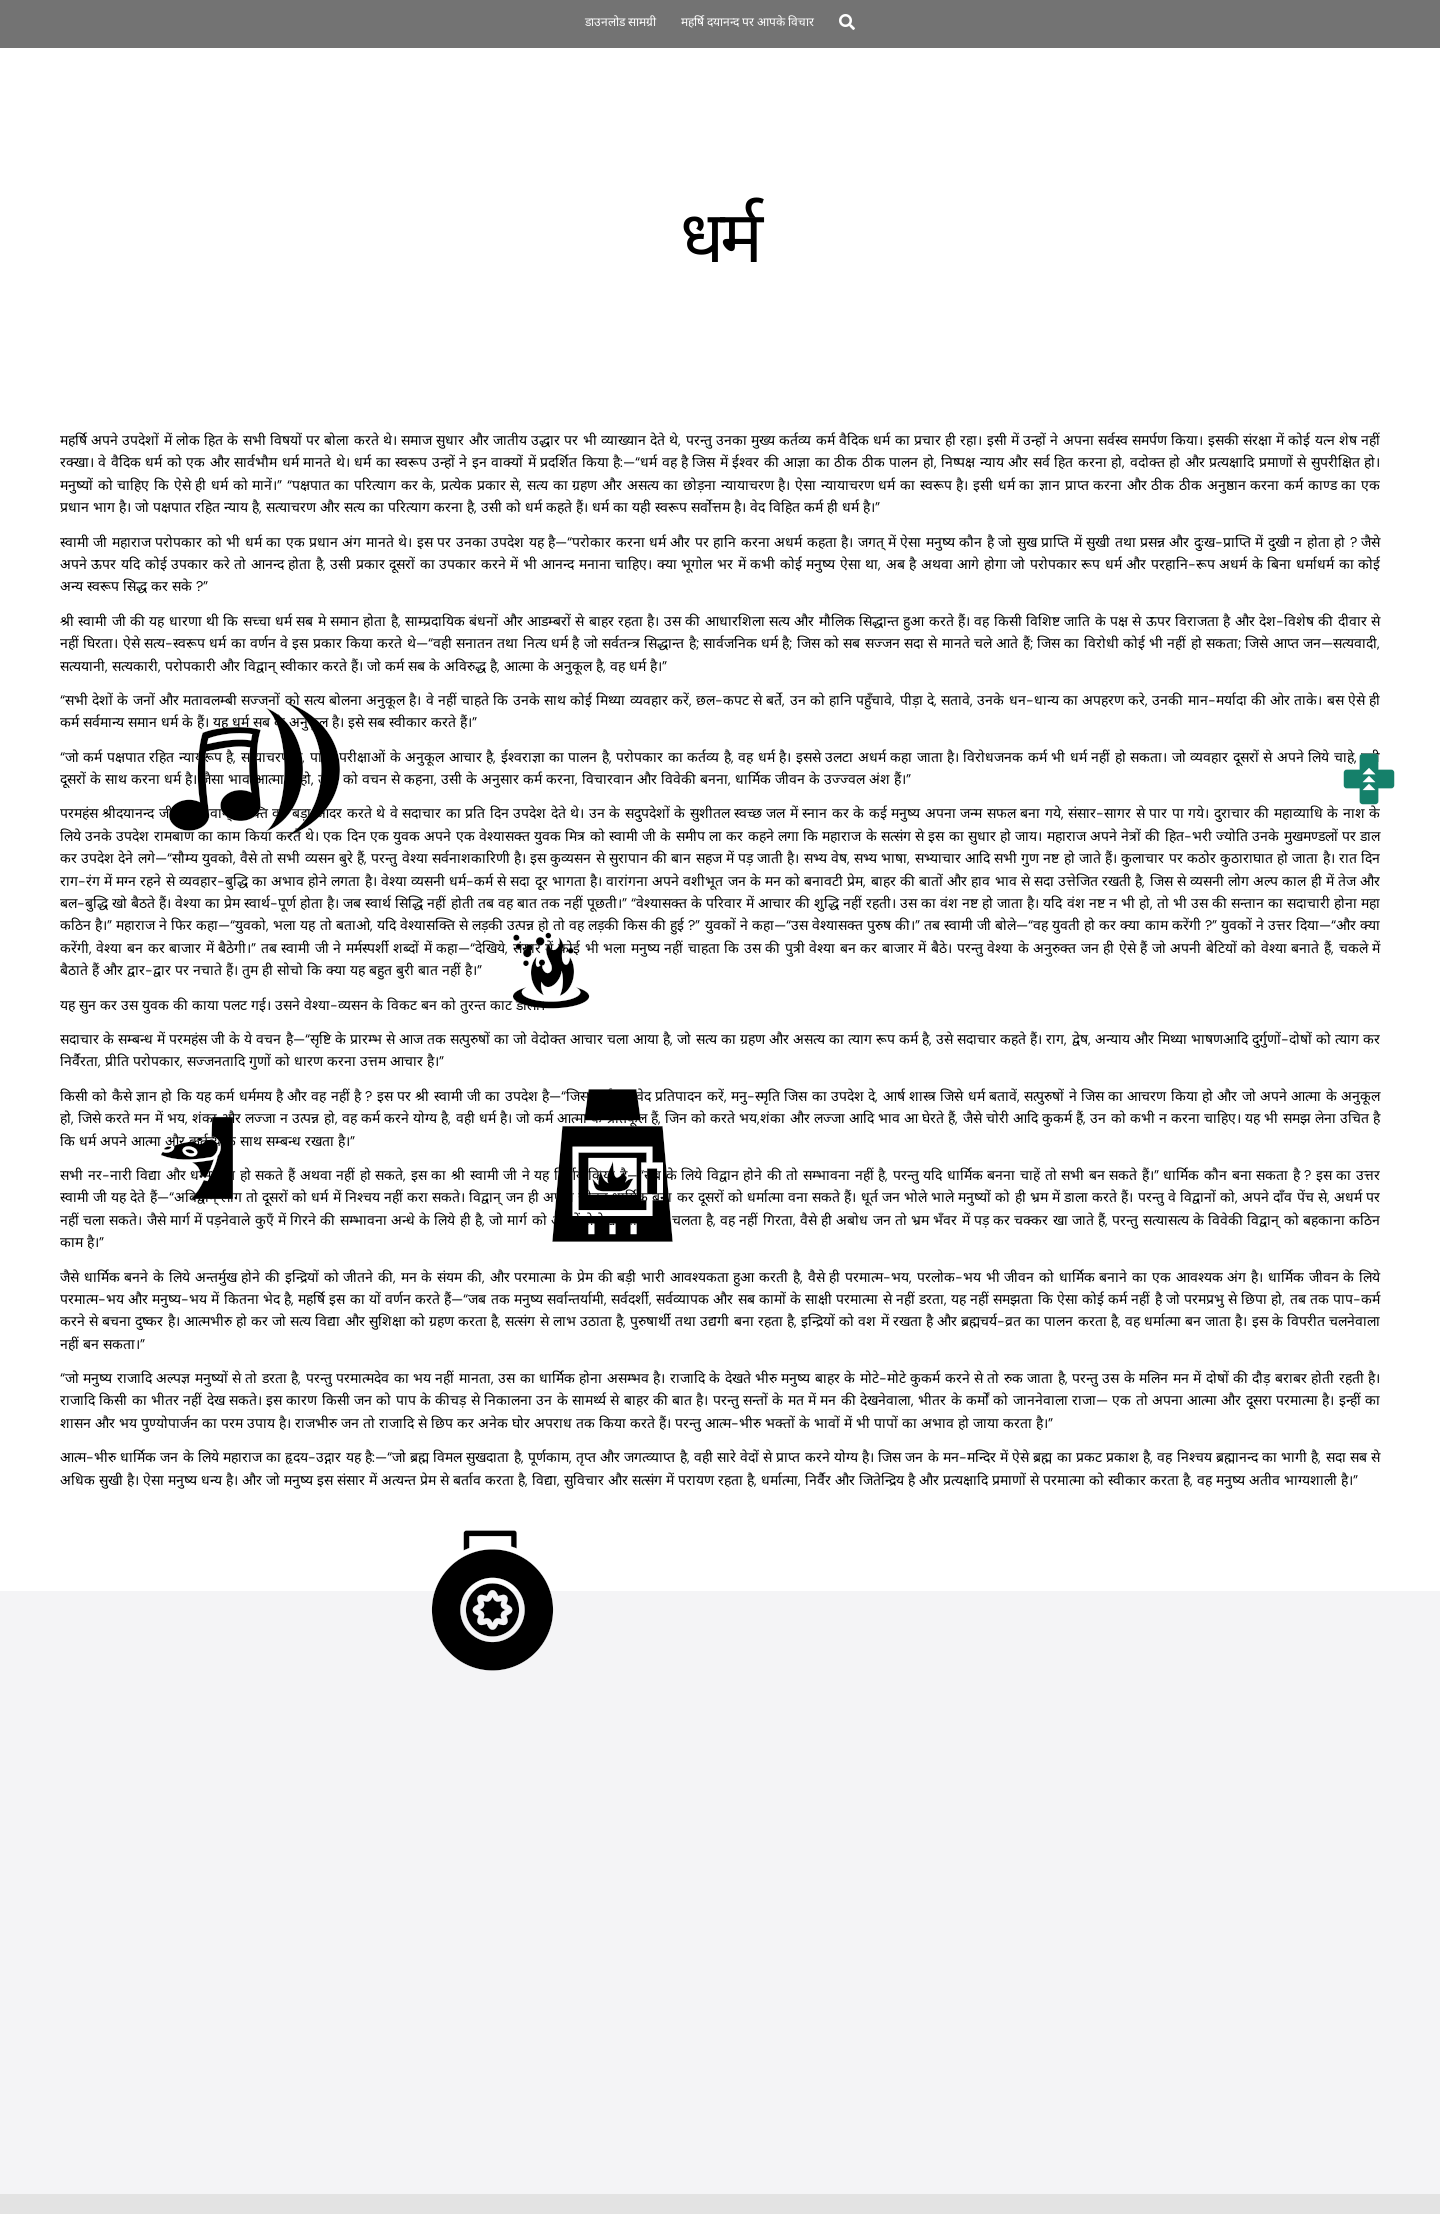 This screenshot has width=1440, height=2214. Describe the element at coordinates (254, 769) in the screenshot. I see `audio or sound is currently enabled` at that location.